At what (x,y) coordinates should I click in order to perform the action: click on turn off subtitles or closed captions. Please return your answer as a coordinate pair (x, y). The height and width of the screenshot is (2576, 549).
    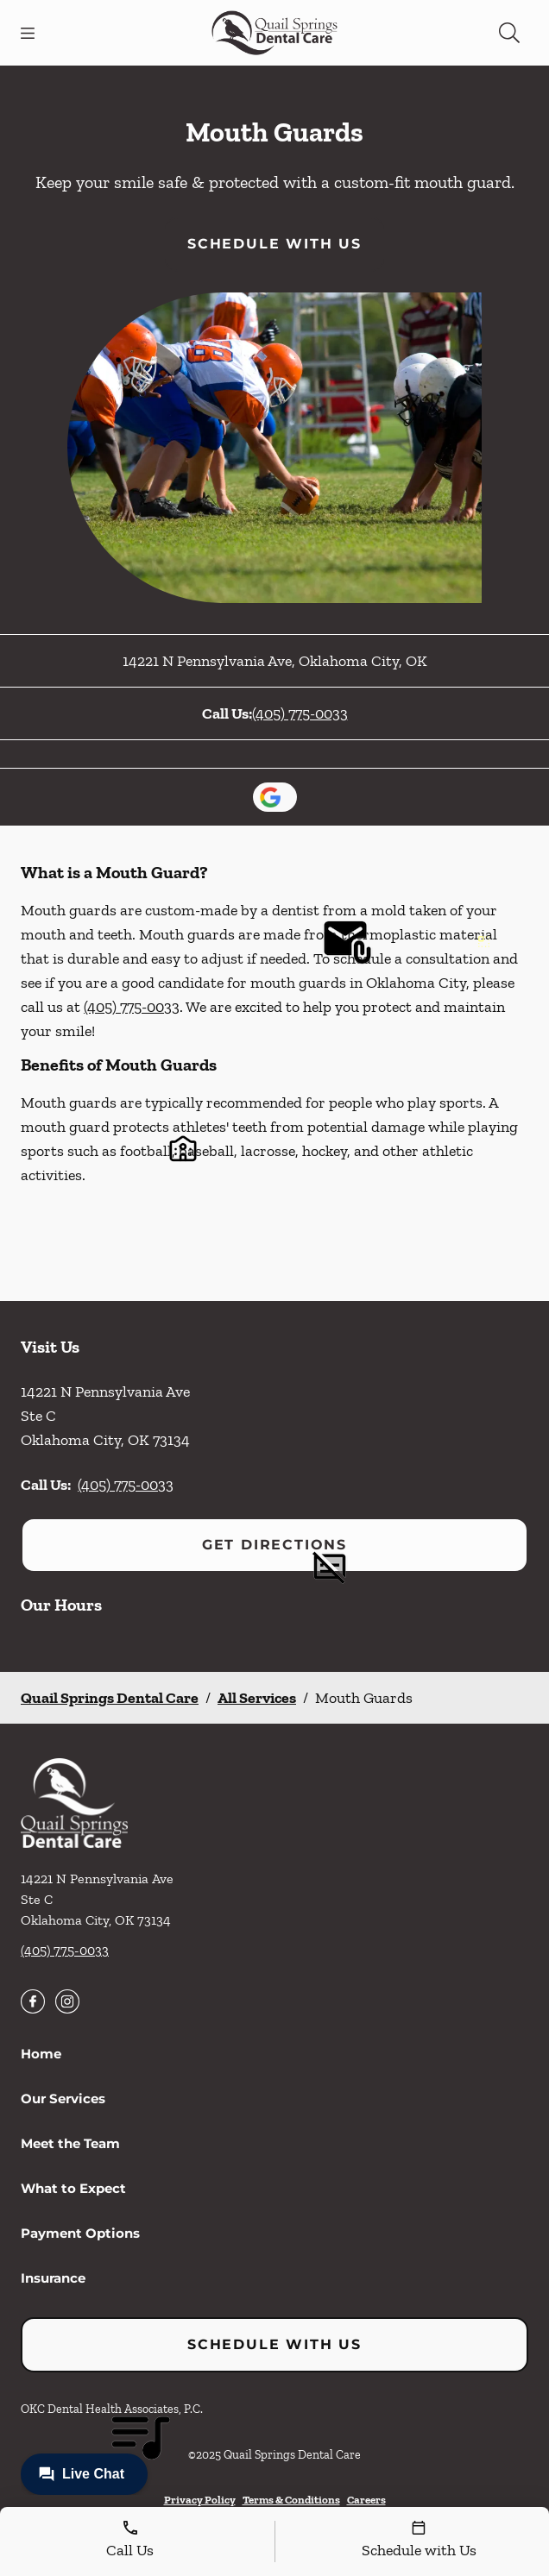
    Looking at the image, I should click on (330, 1567).